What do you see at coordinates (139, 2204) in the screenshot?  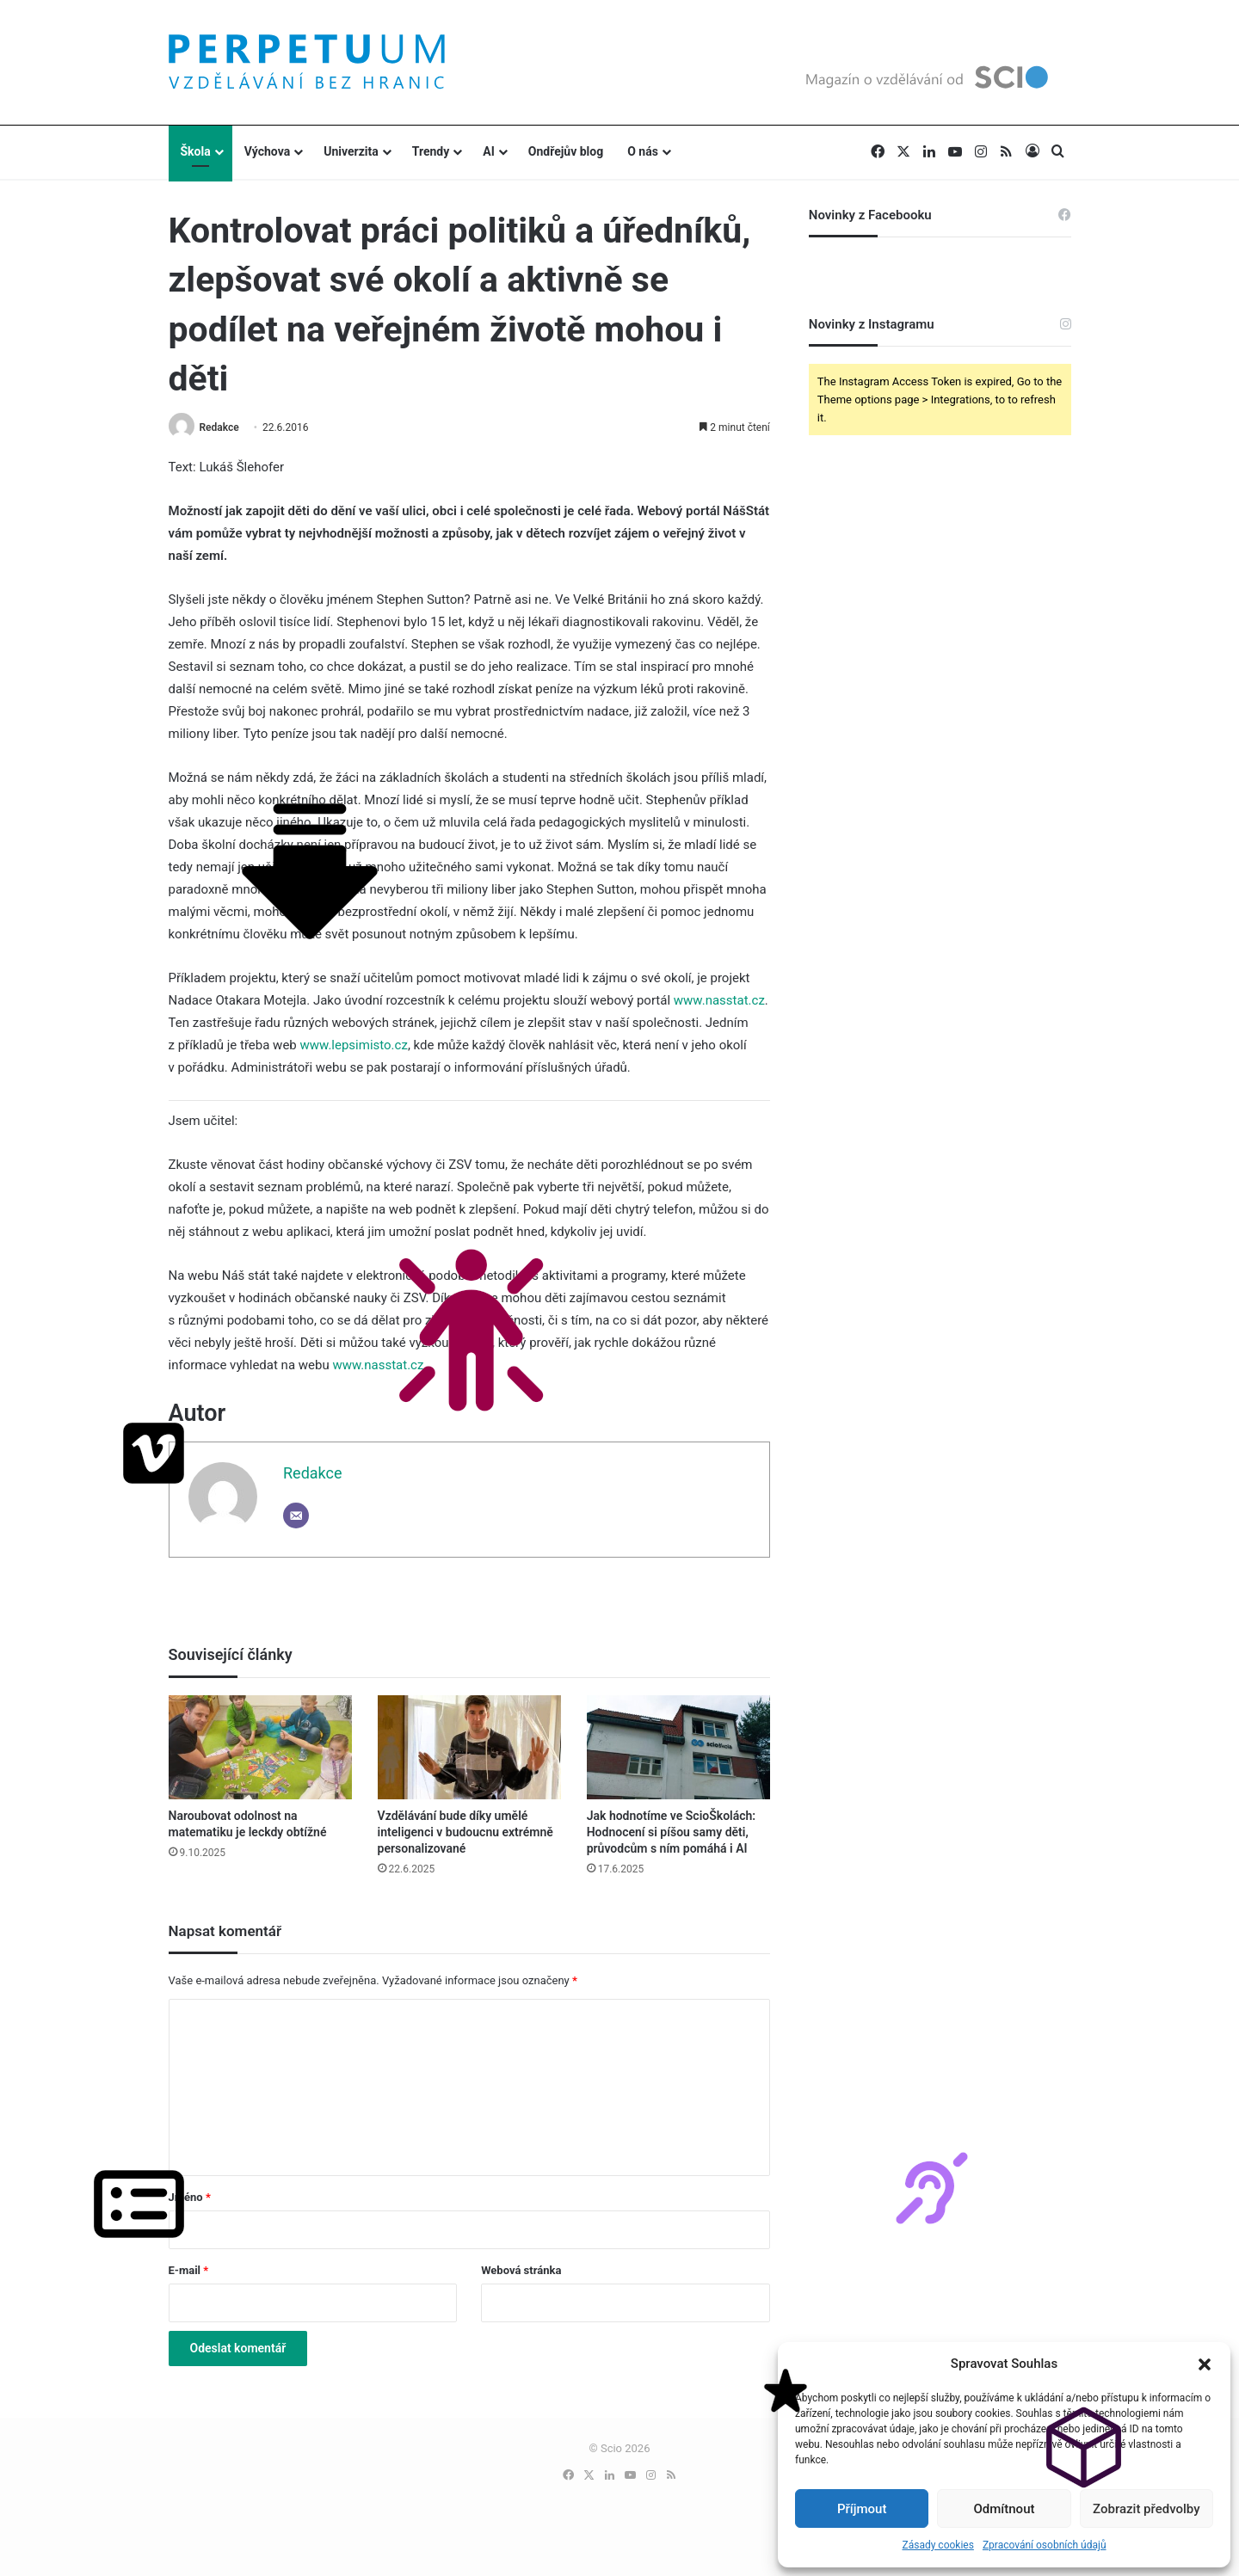 I see `view list details or summary` at bounding box center [139, 2204].